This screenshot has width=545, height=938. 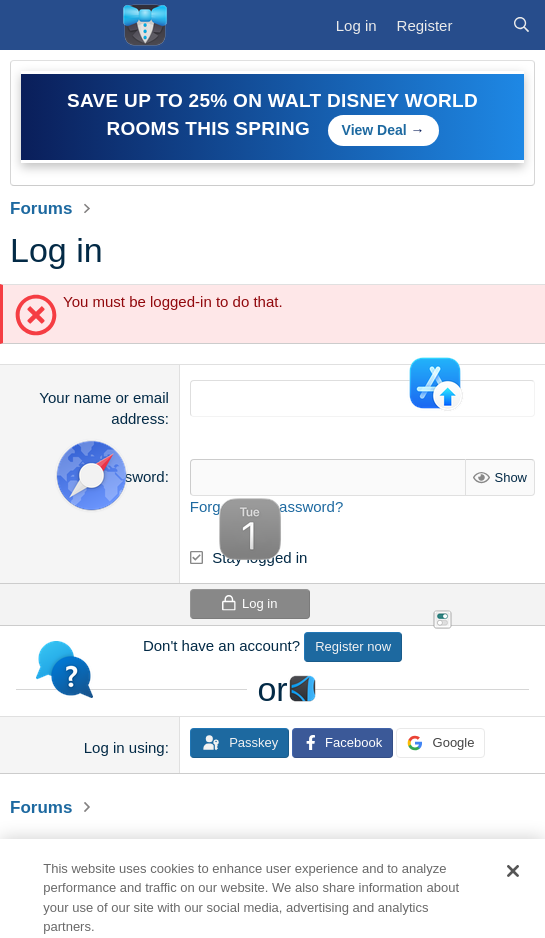 What do you see at coordinates (250, 529) in the screenshot?
I see `open the calendar app` at bounding box center [250, 529].